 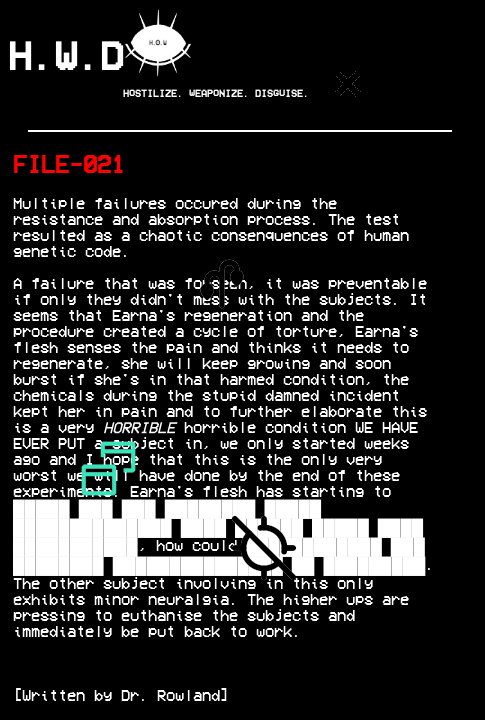 What do you see at coordinates (348, 84) in the screenshot?
I see `access gaming features or game mode` at bounding box center [348, 84].